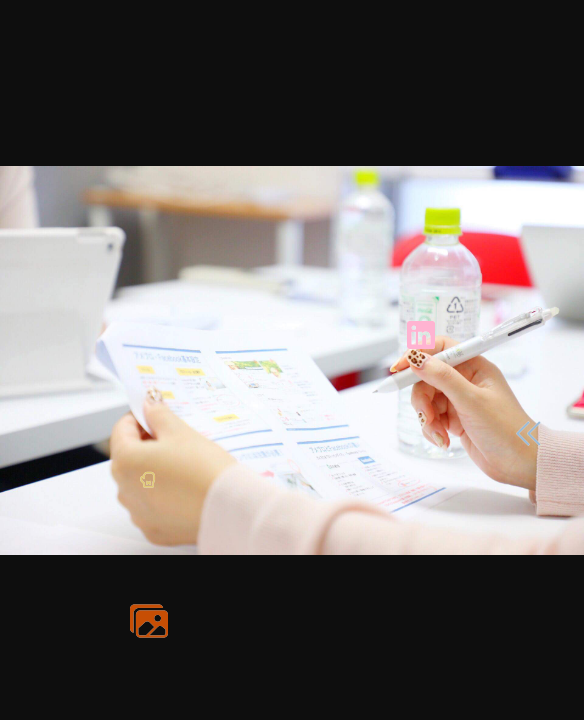 This screenshot has width=584, height=720. Describe the element at coordinates (421, 335) in the screenshot. I see `connect with LinkedIn` at that location.